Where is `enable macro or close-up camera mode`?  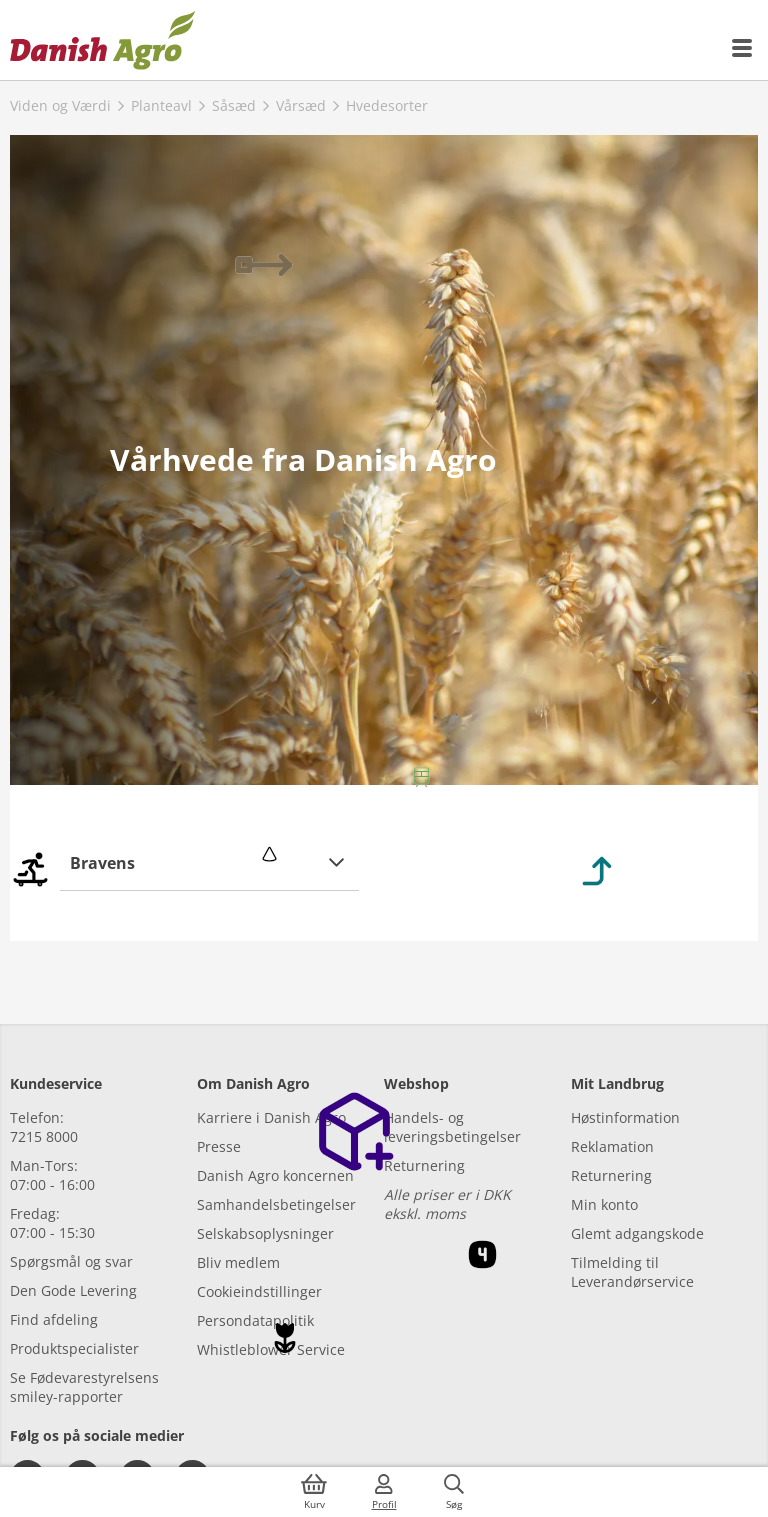
enable macro or close-up camera mode is located at coordinates (285, 1338).